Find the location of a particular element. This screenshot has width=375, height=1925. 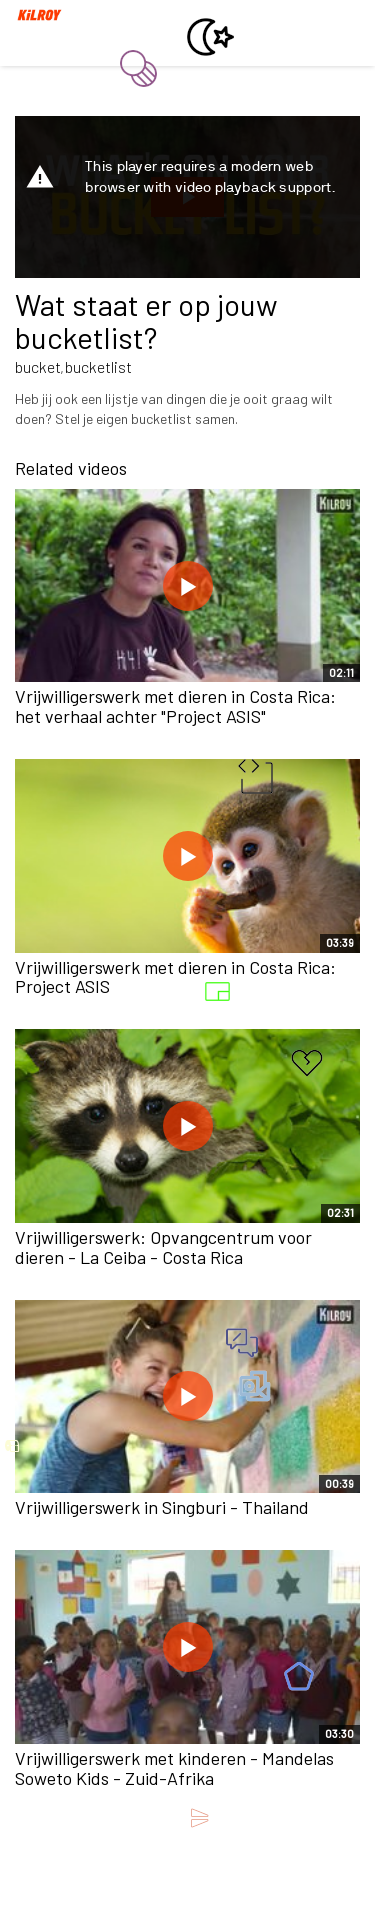

flip image or object vertically is located at coordinates (199, 1818).